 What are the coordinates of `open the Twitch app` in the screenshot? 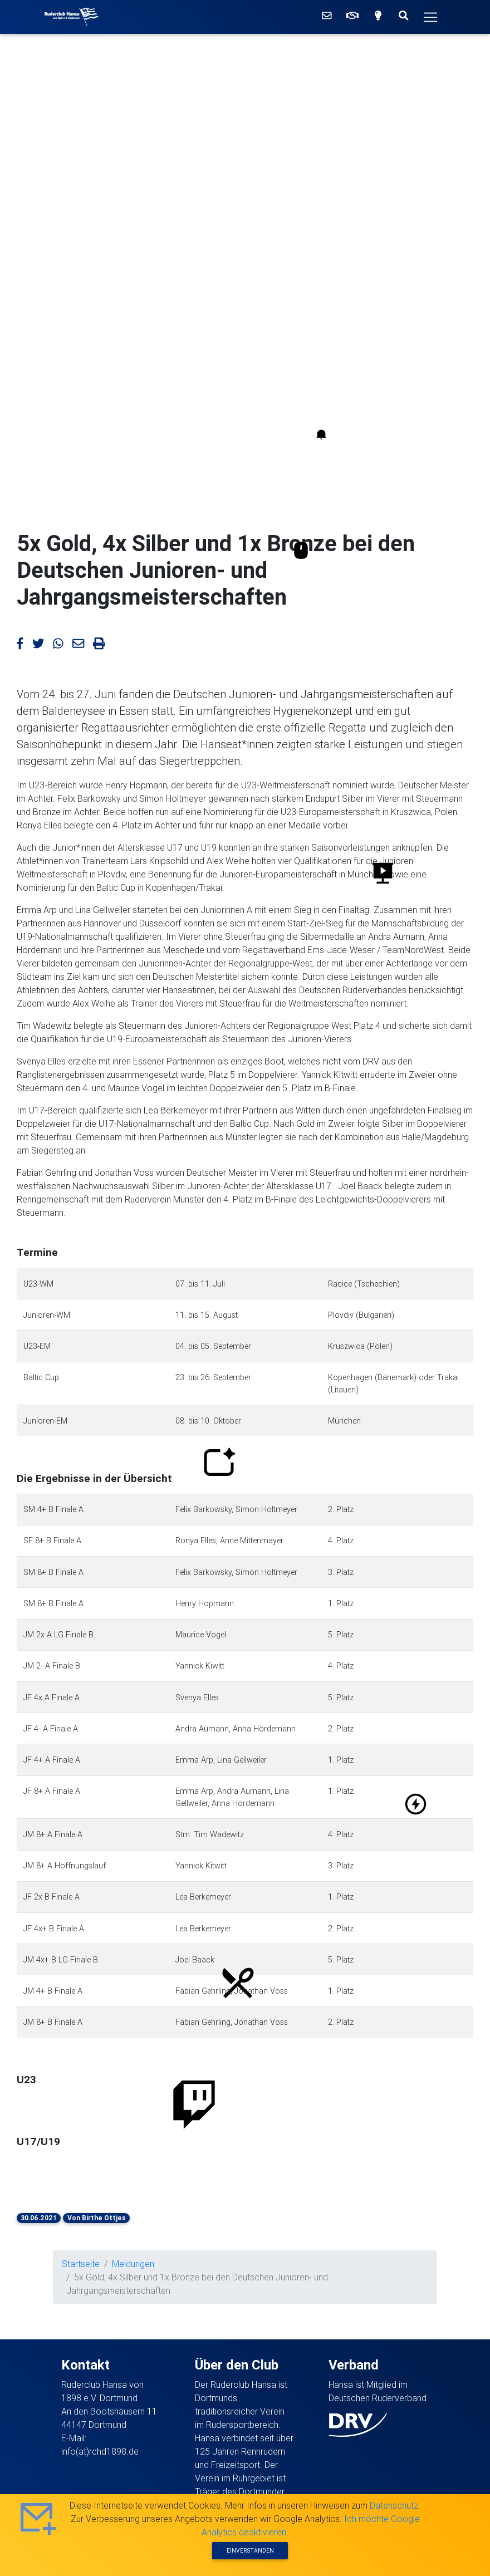 It's located at (194, 2104).